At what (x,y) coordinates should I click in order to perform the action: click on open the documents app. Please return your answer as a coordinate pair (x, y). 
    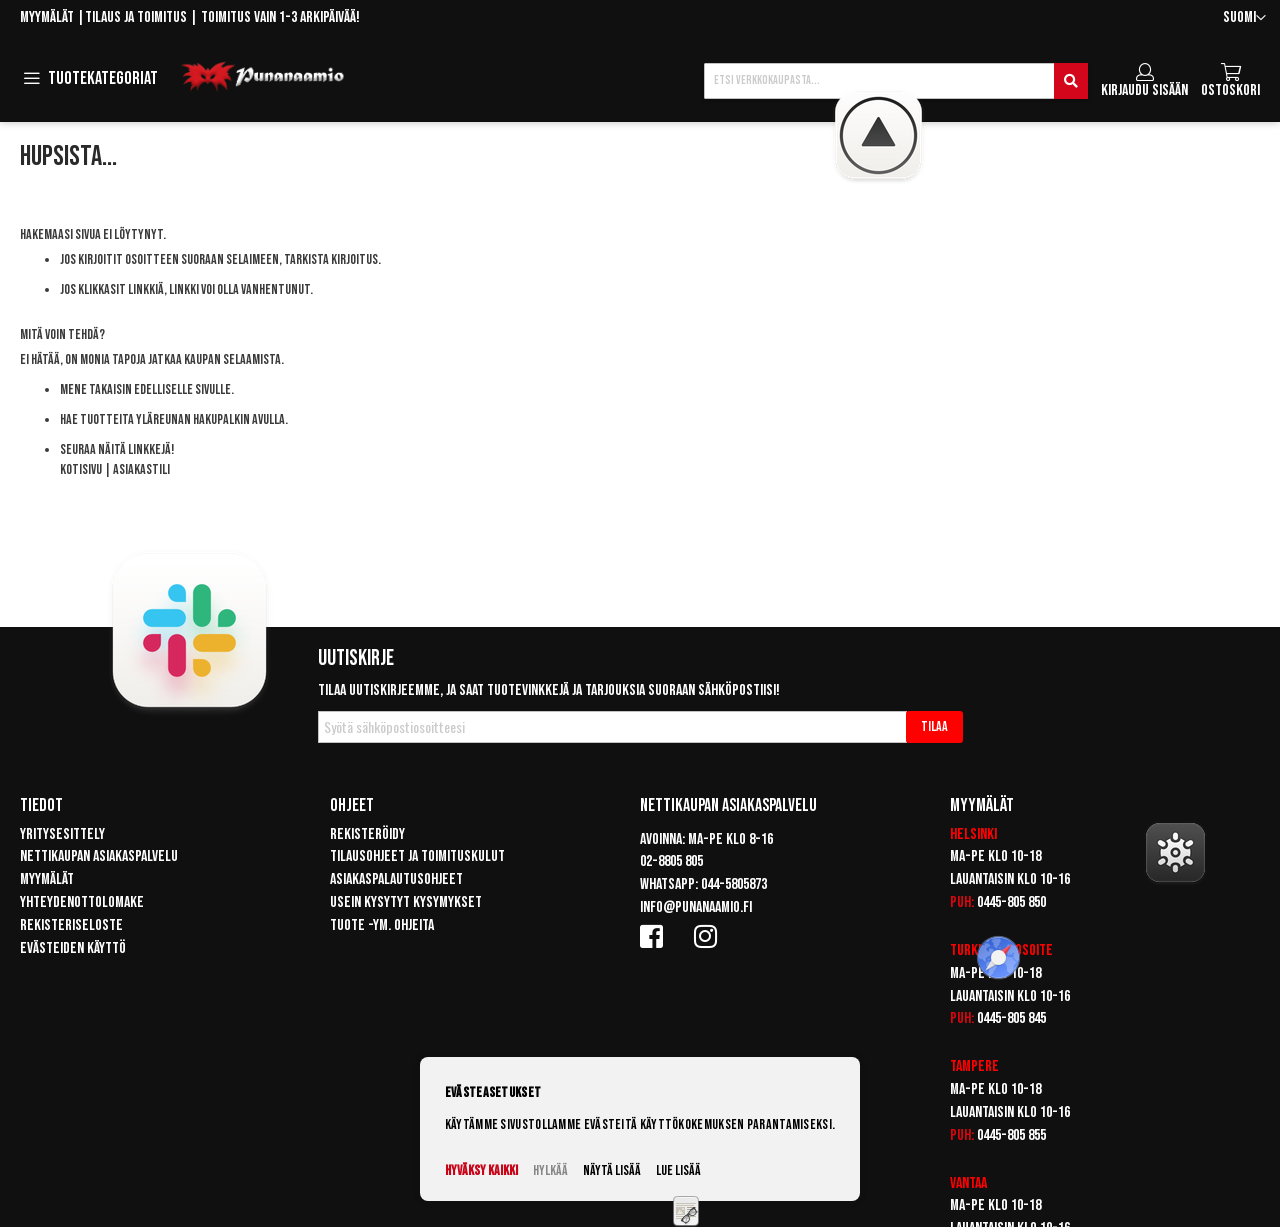
    Looking at the image, I should click on (686, 1211).